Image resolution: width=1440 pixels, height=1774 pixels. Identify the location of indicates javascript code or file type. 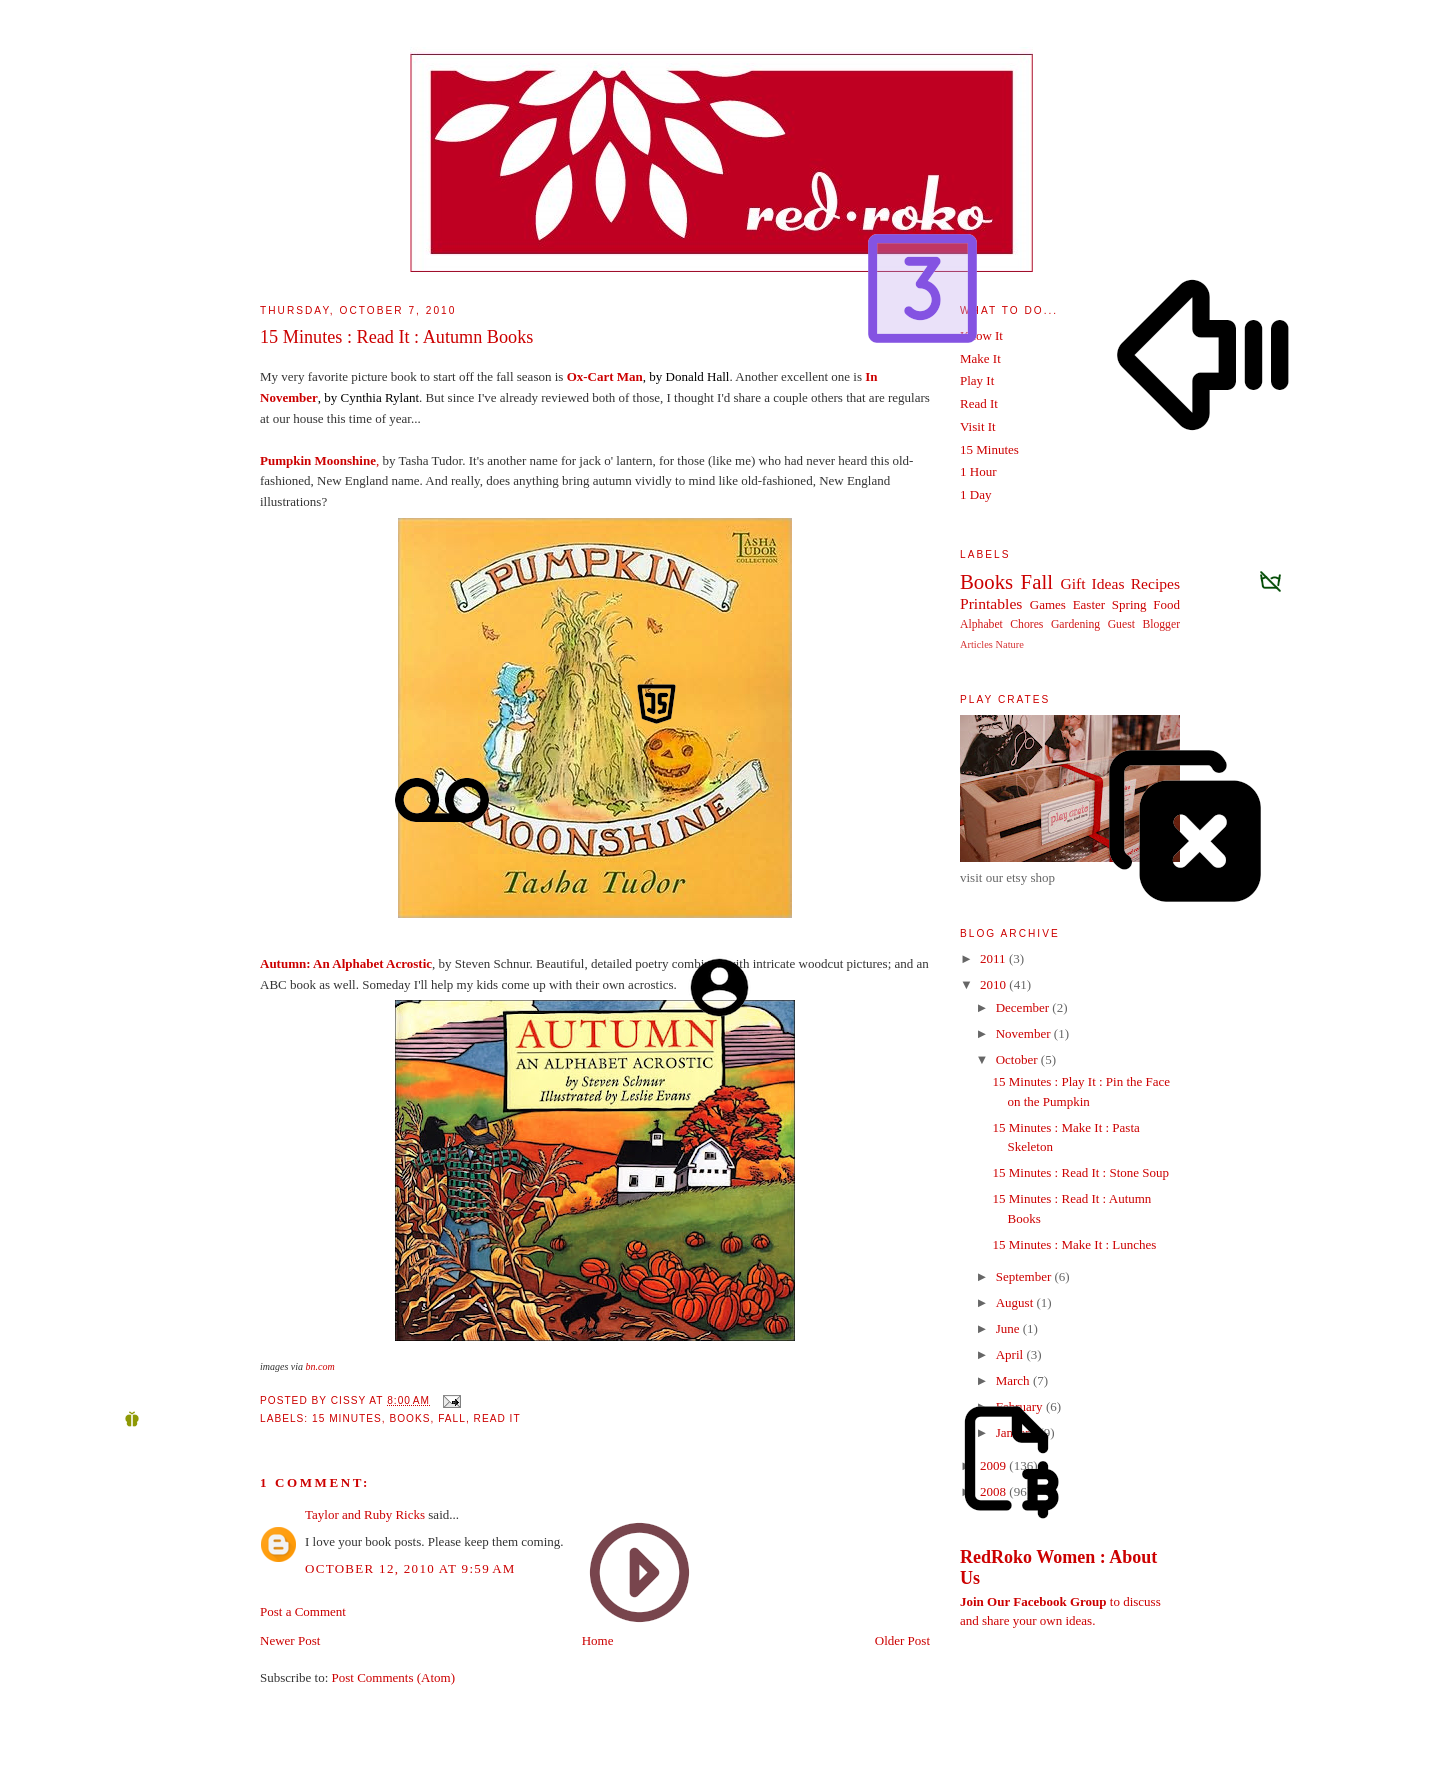
(656, 703).